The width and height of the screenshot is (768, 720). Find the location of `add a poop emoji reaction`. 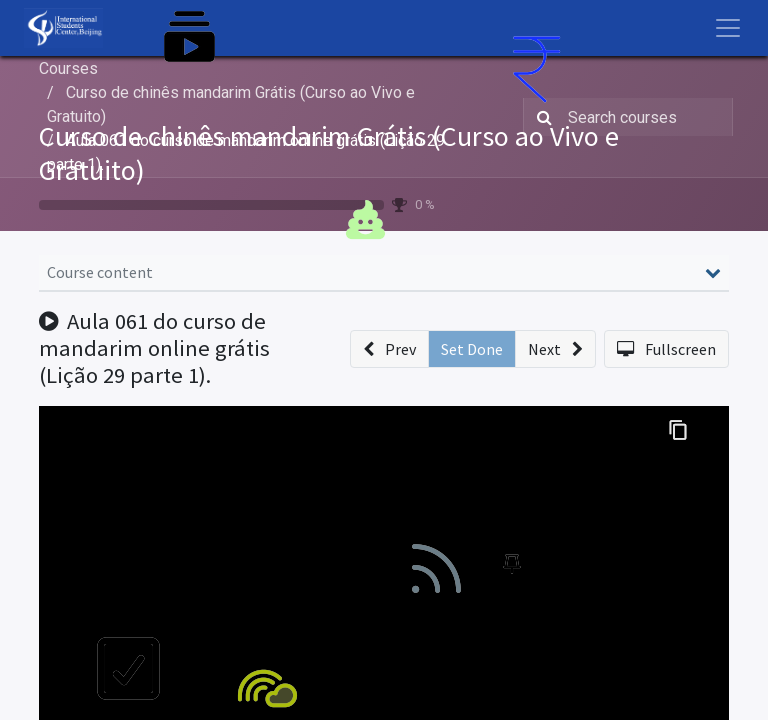

add a poop emoji reaction is located at coordinates (365, 219).